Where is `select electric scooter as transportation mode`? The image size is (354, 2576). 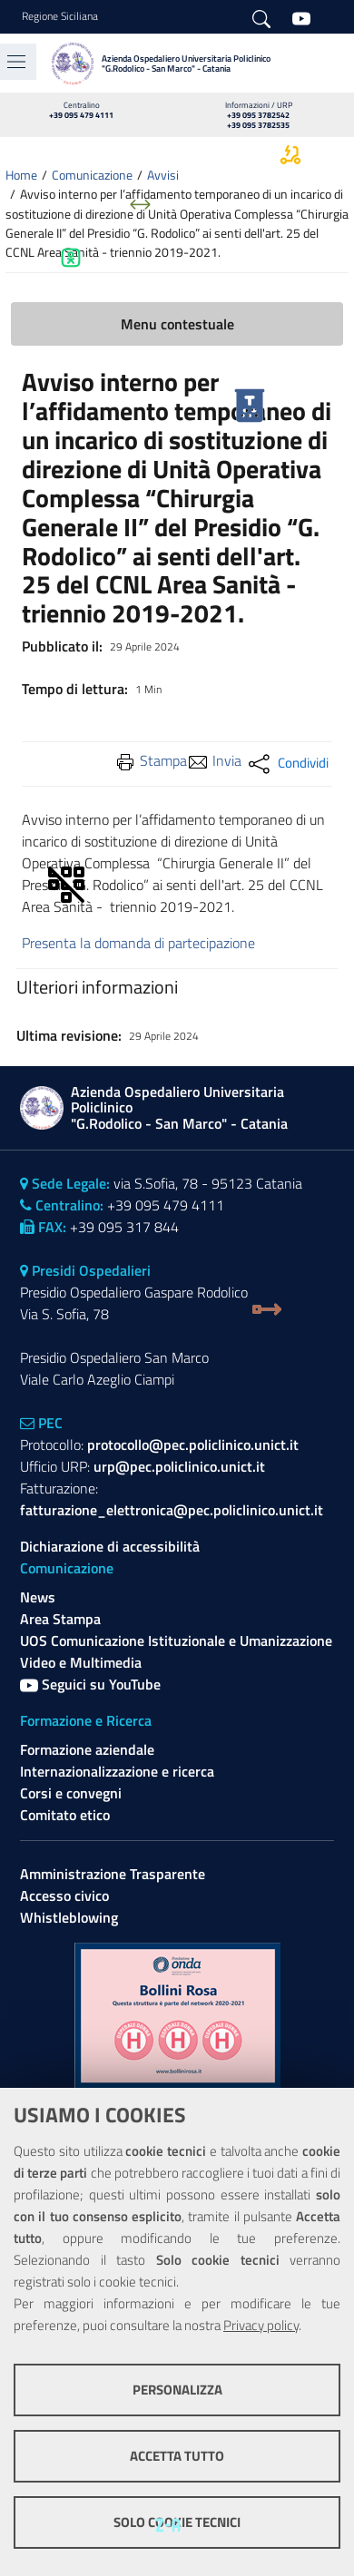 select electric scooter as transportation mode is located at coordinates (290, 155).